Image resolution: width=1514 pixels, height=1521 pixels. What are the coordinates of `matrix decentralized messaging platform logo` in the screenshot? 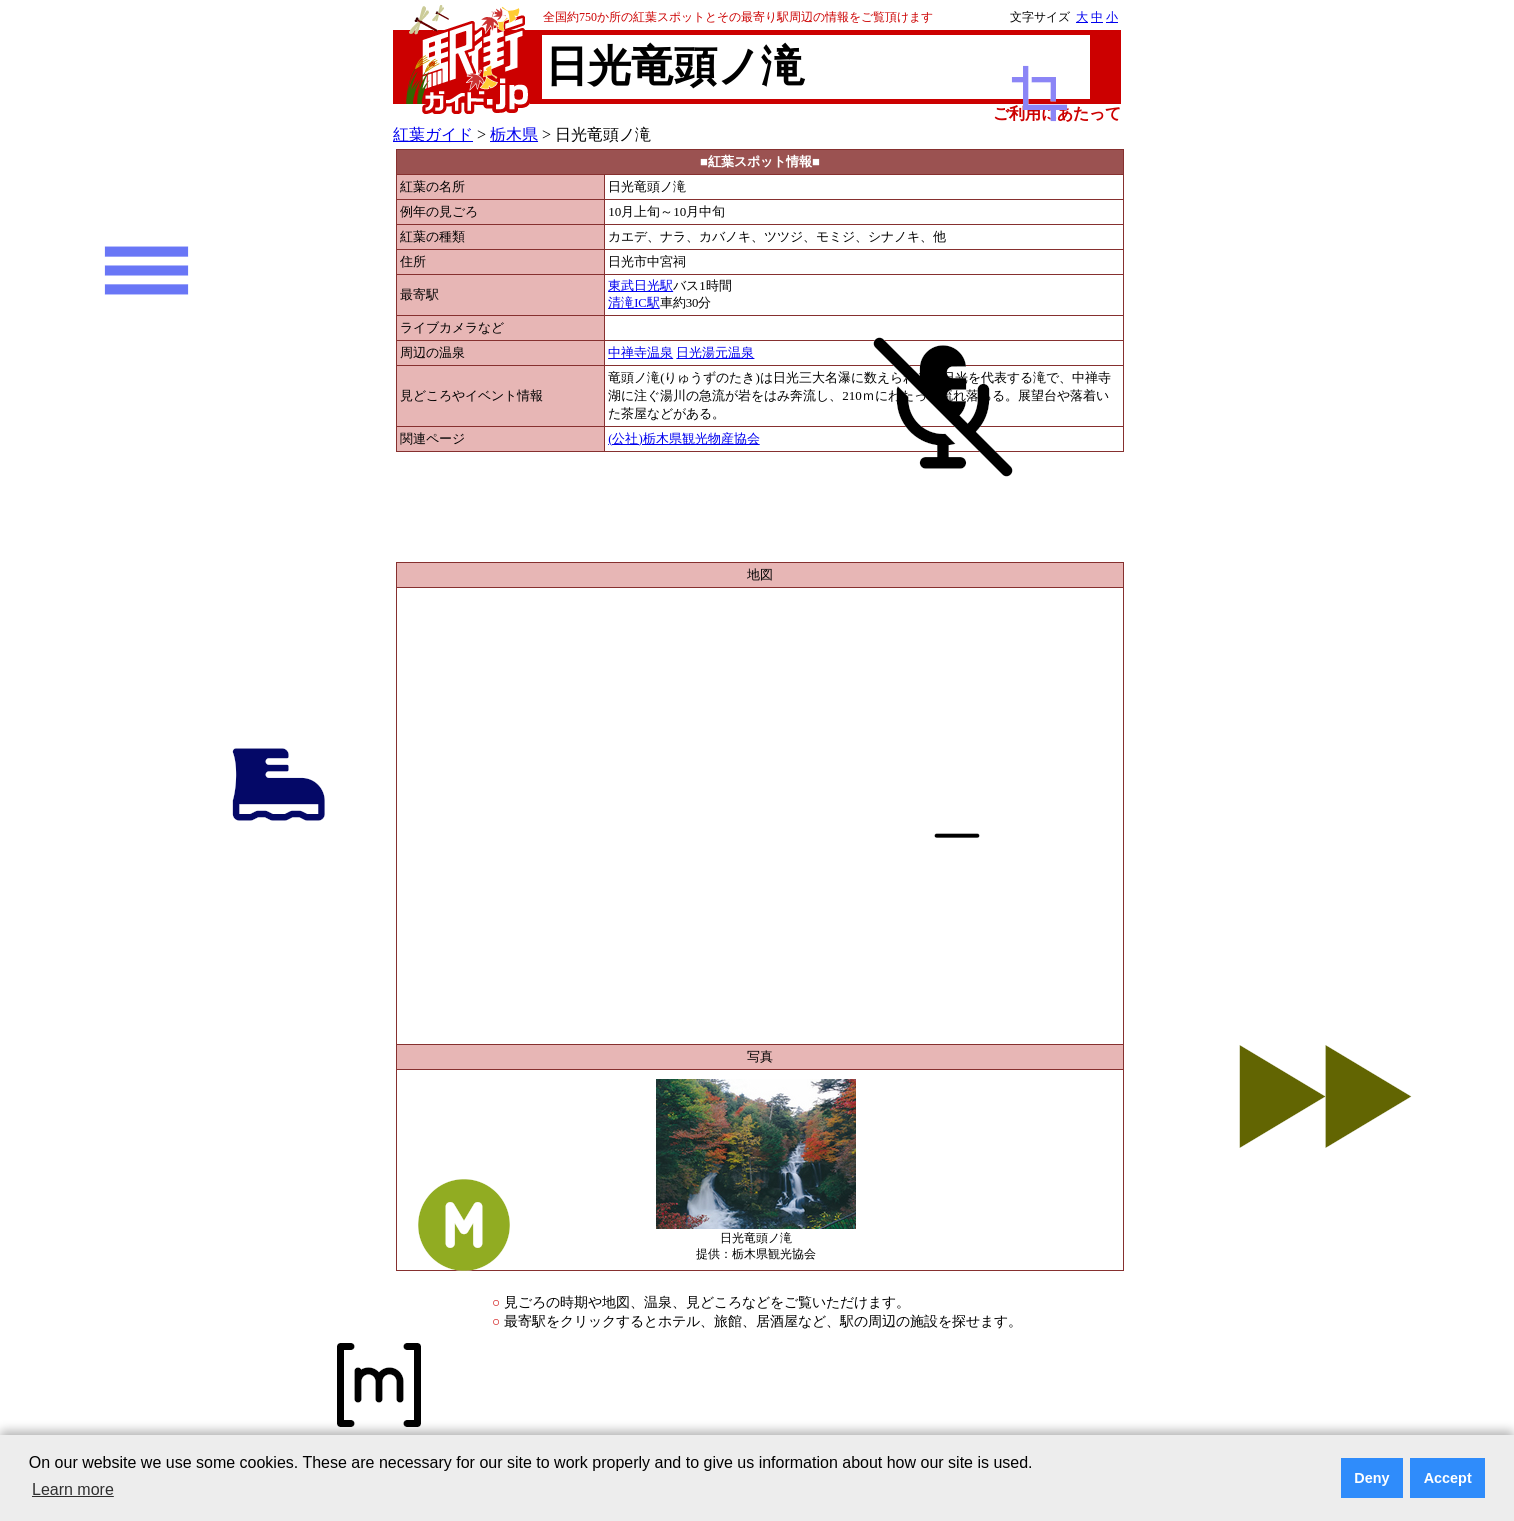 It's located at (379, 1385).